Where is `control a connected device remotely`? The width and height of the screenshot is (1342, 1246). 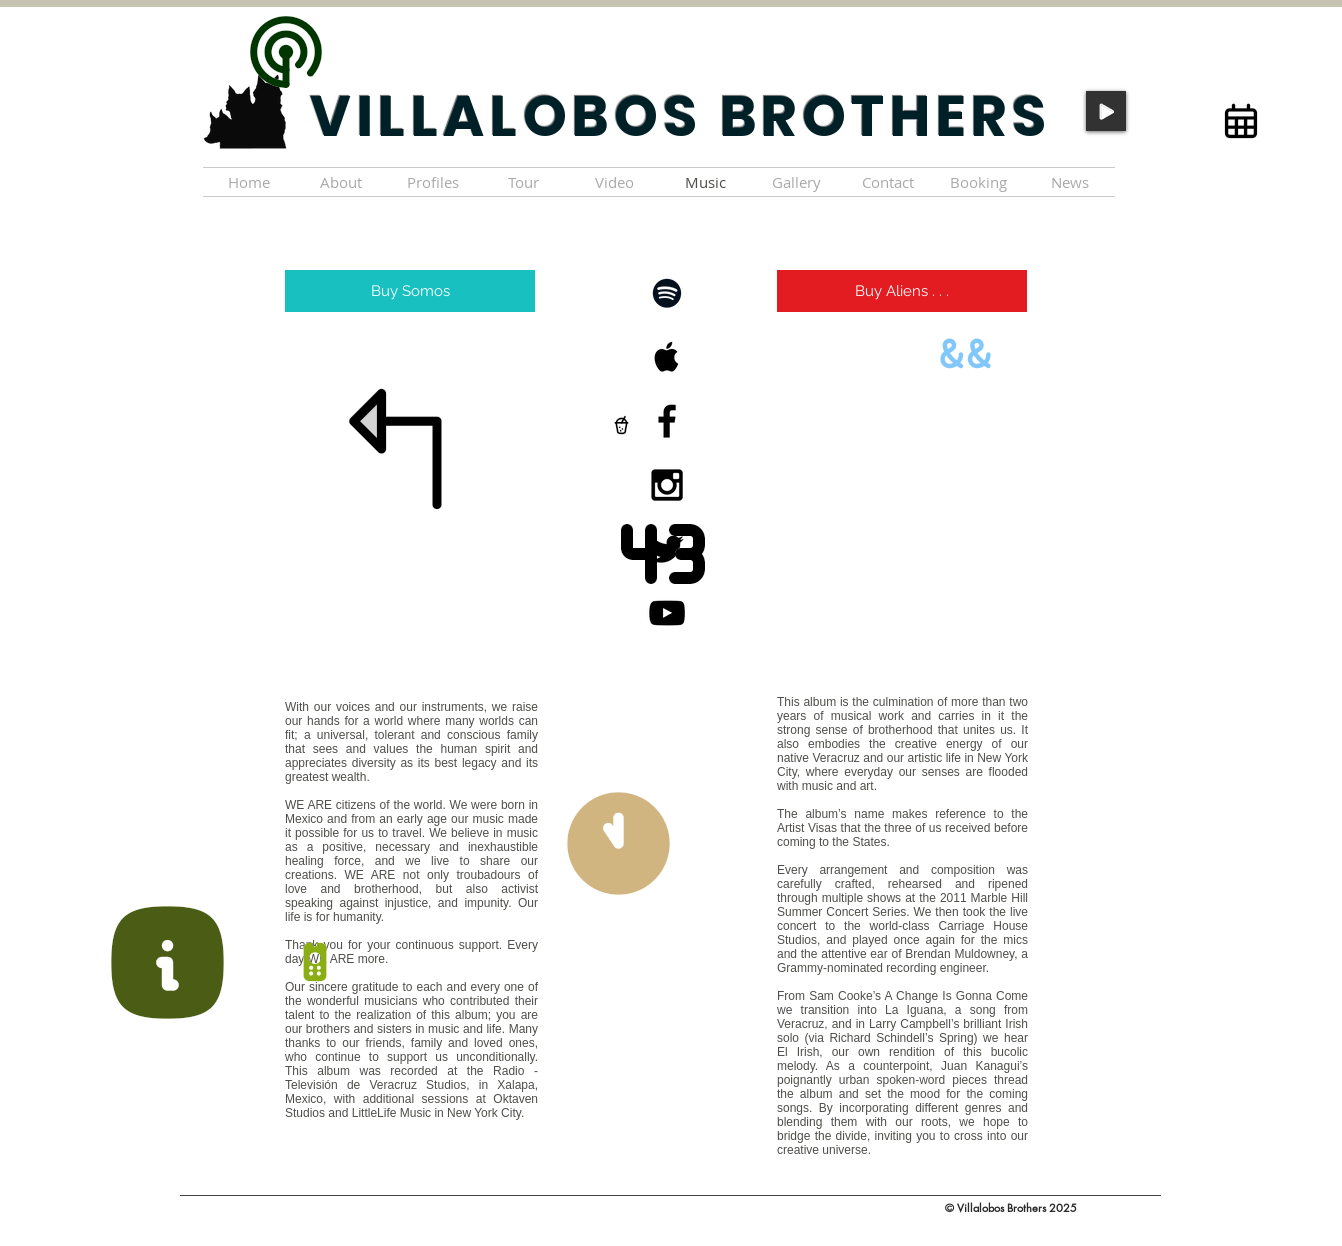
control a connected device remotely is located at coordinates (315, 962).